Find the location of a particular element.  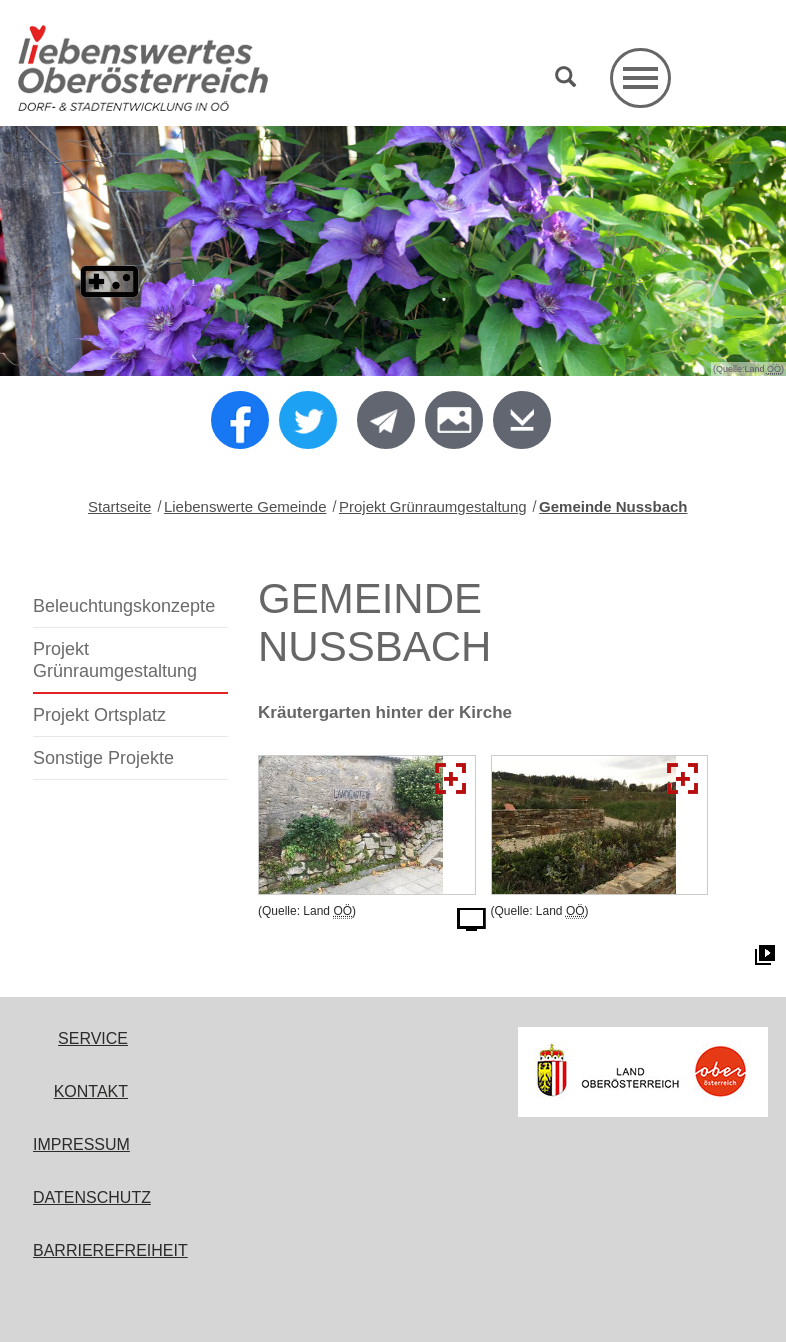

access personal video content is located at coordinates (471, 919).